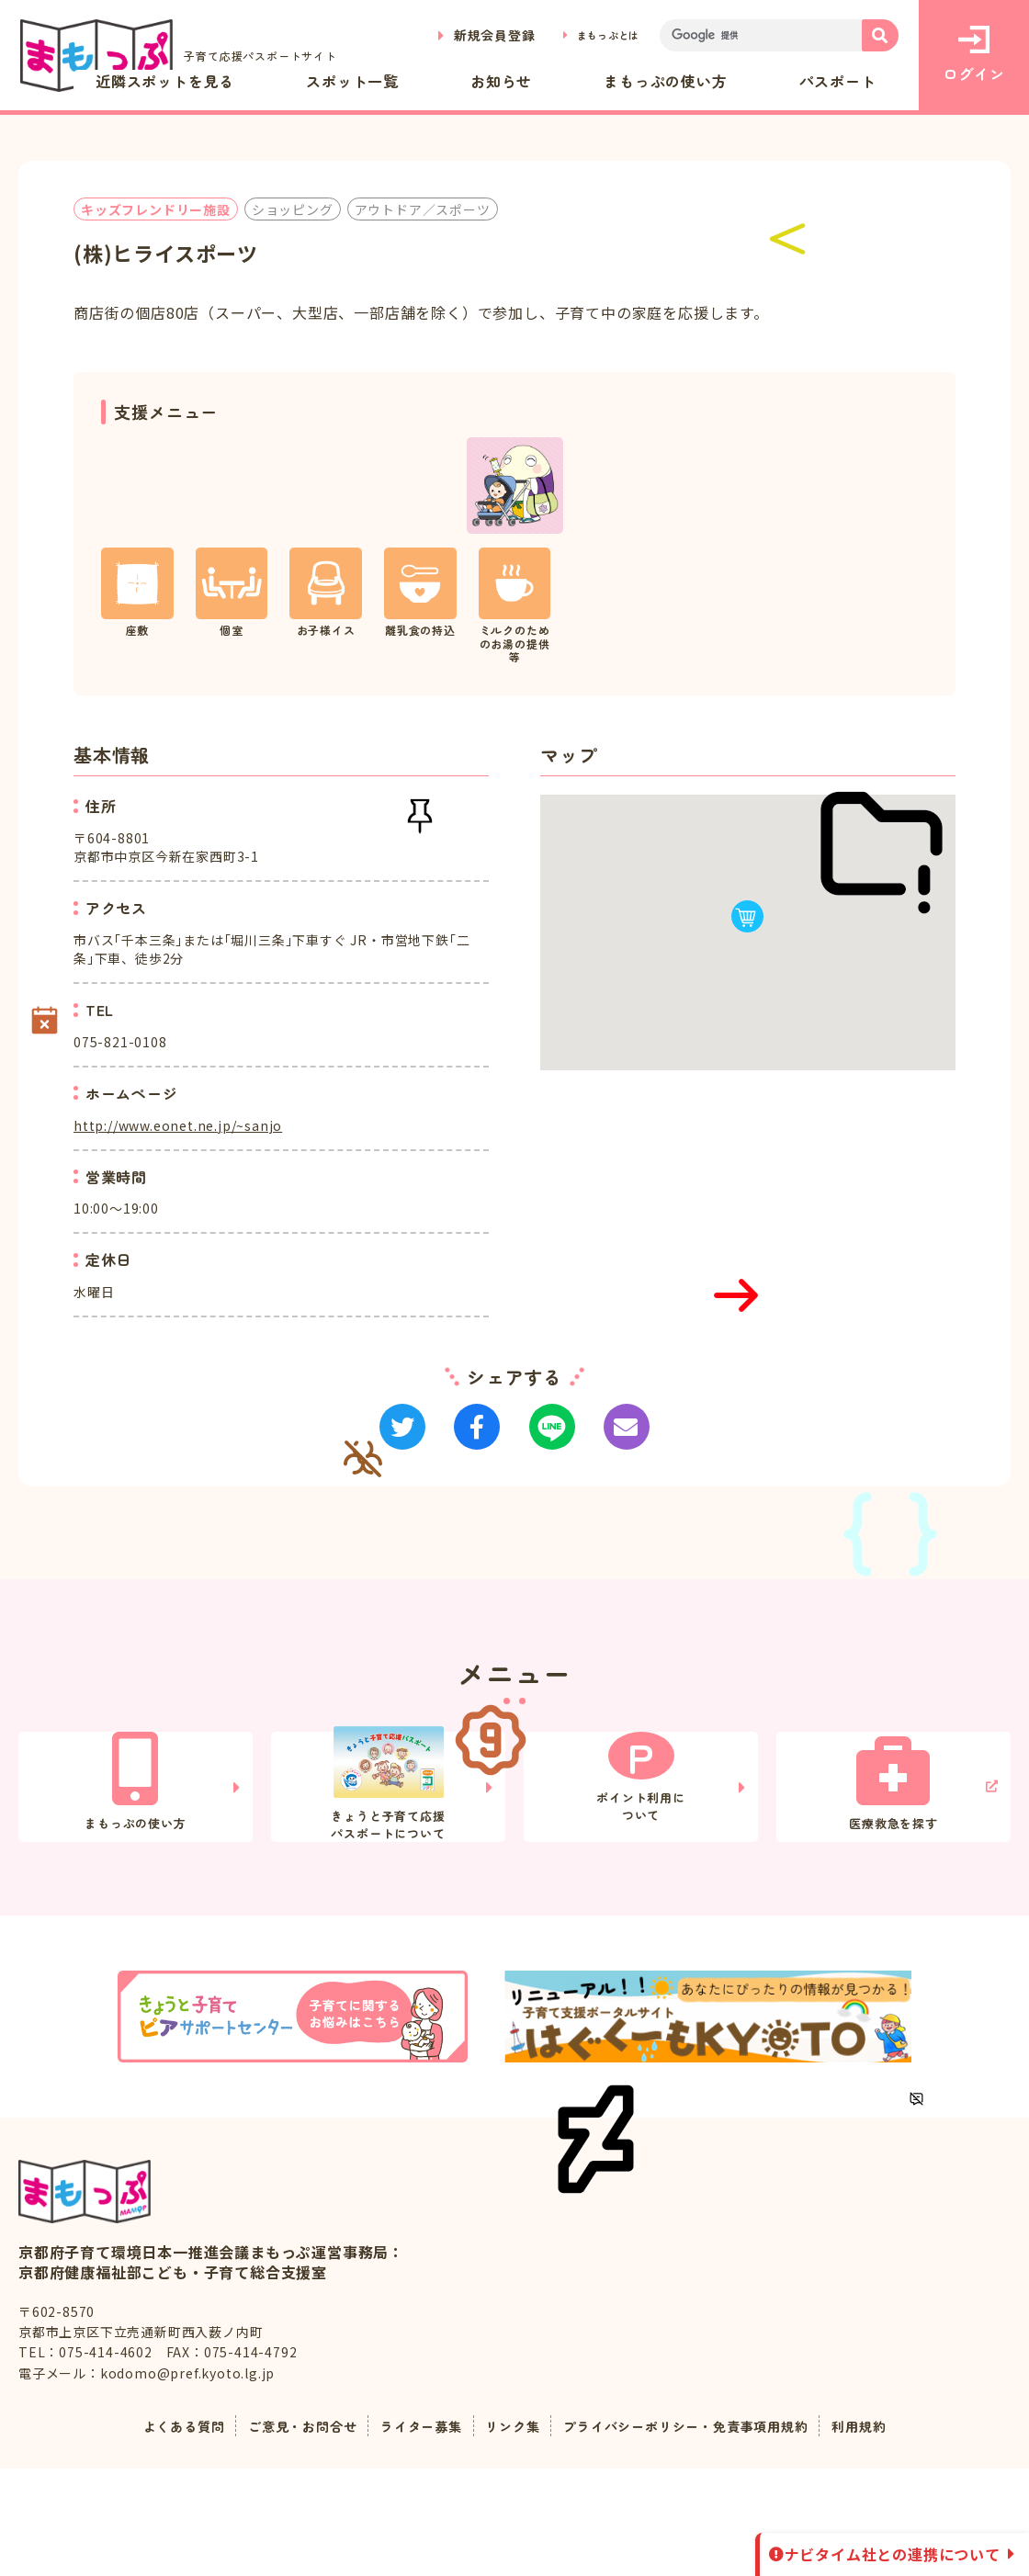  What do you see at coordinates (890, 1534) in the screenshot?
I see `insert code block or code snippet` at bounding box center [890, 1534].